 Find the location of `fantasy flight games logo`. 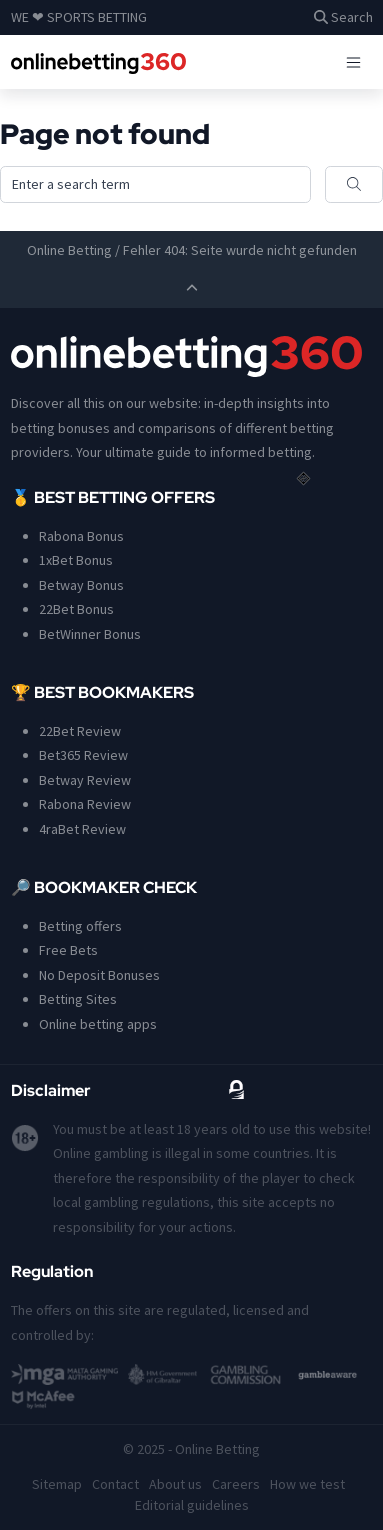

fantasy flight games logo is located at coordinates (303, 478).